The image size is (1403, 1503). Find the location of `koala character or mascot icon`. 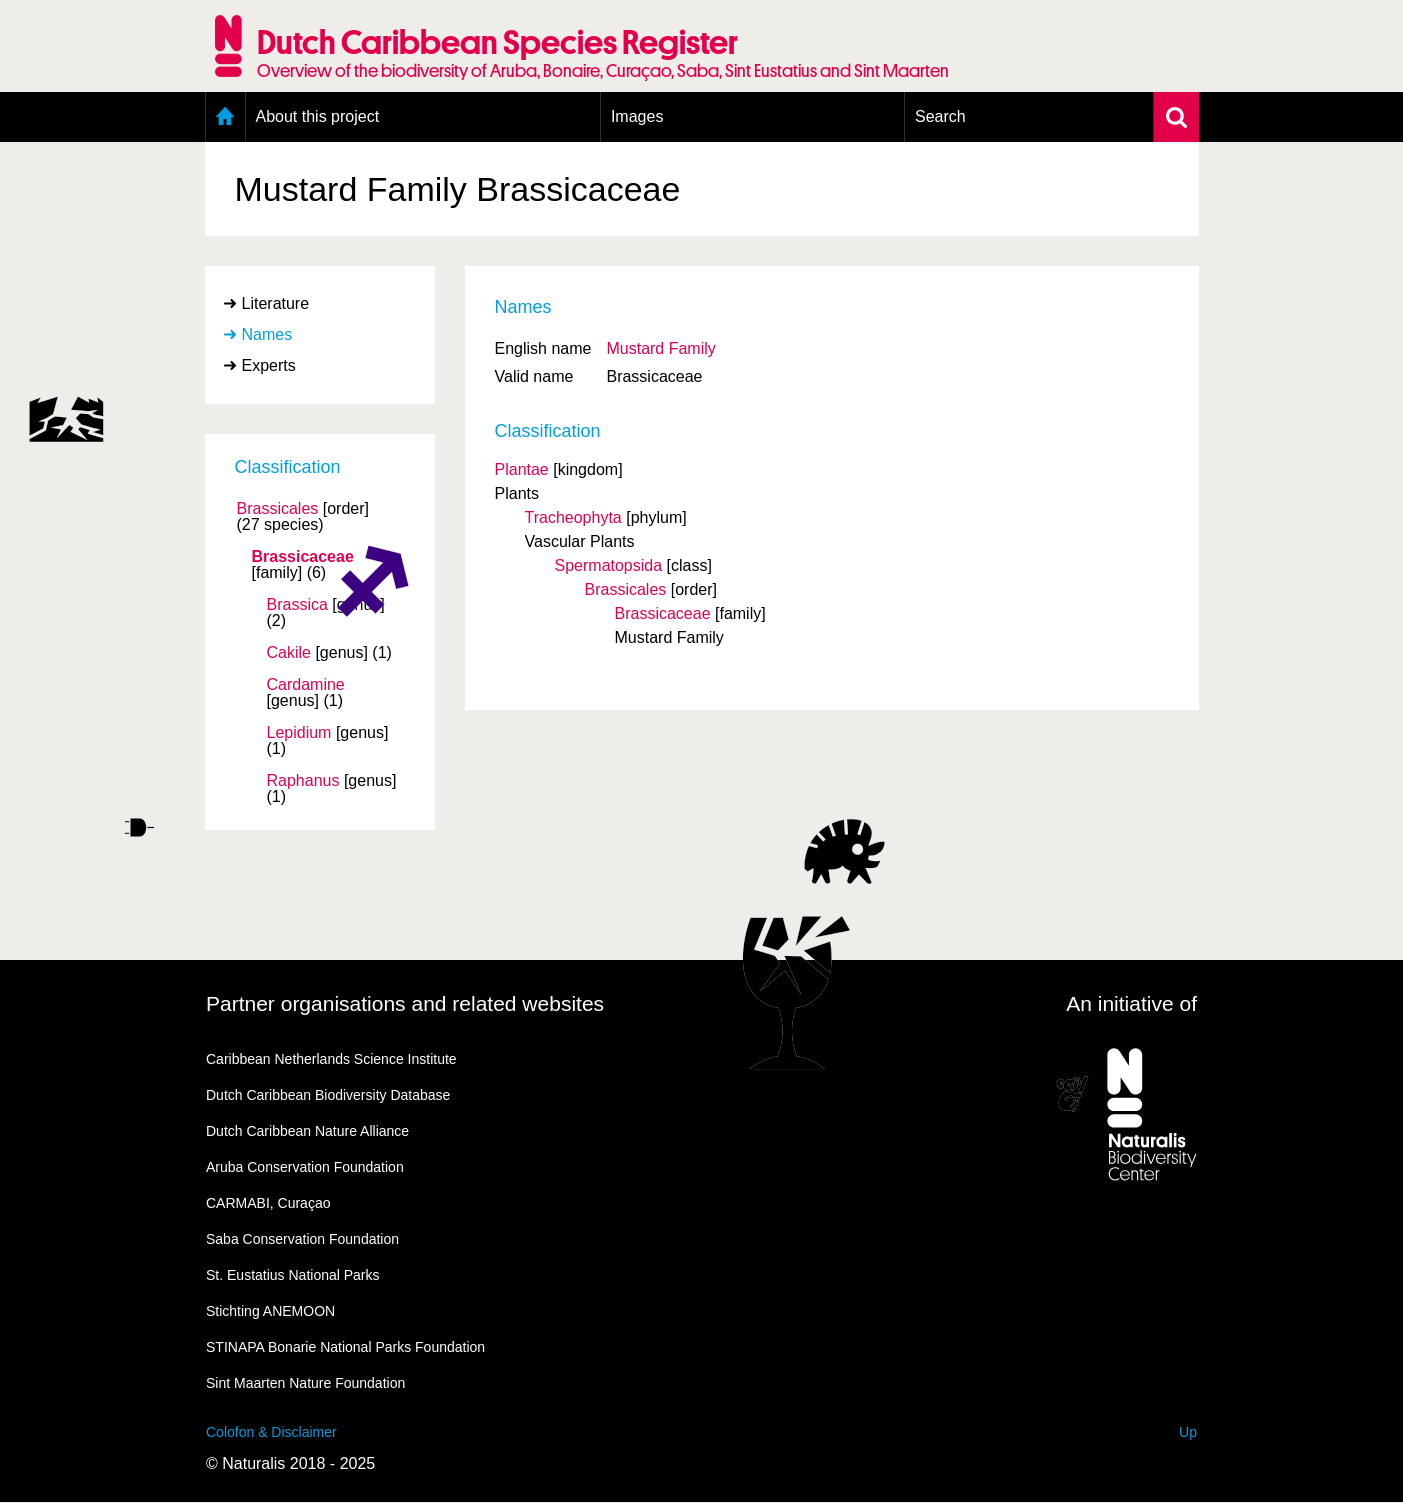

koala character or mascot icon is located at coordinates (1072, 1094).